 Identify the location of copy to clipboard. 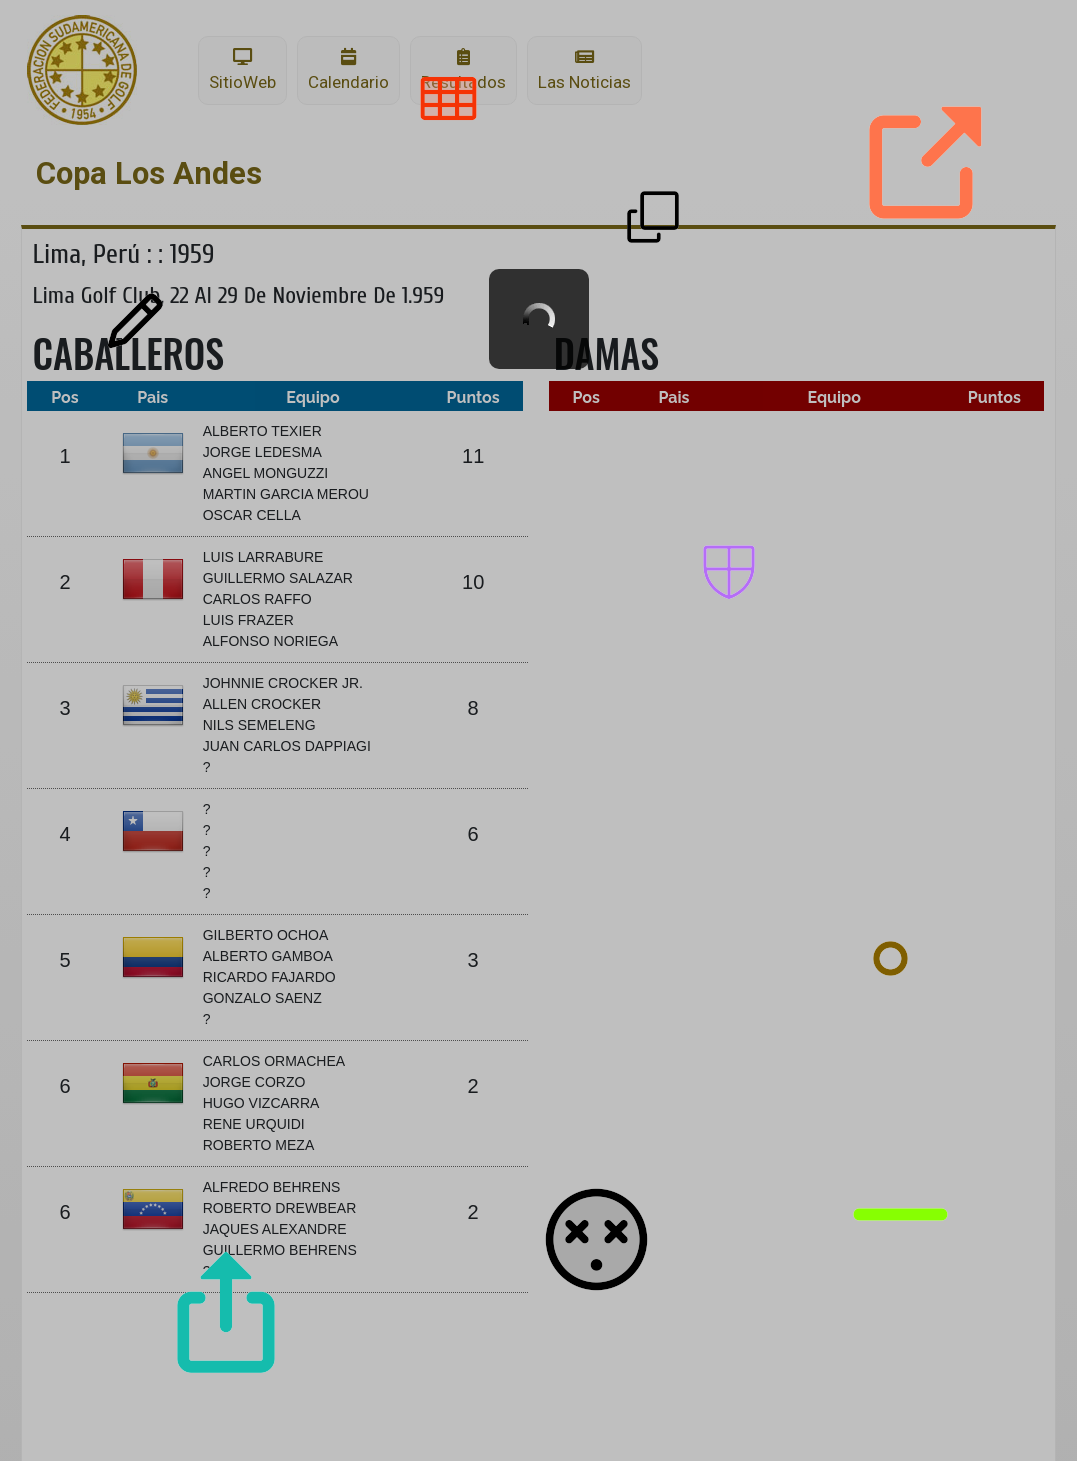
(653, 217).